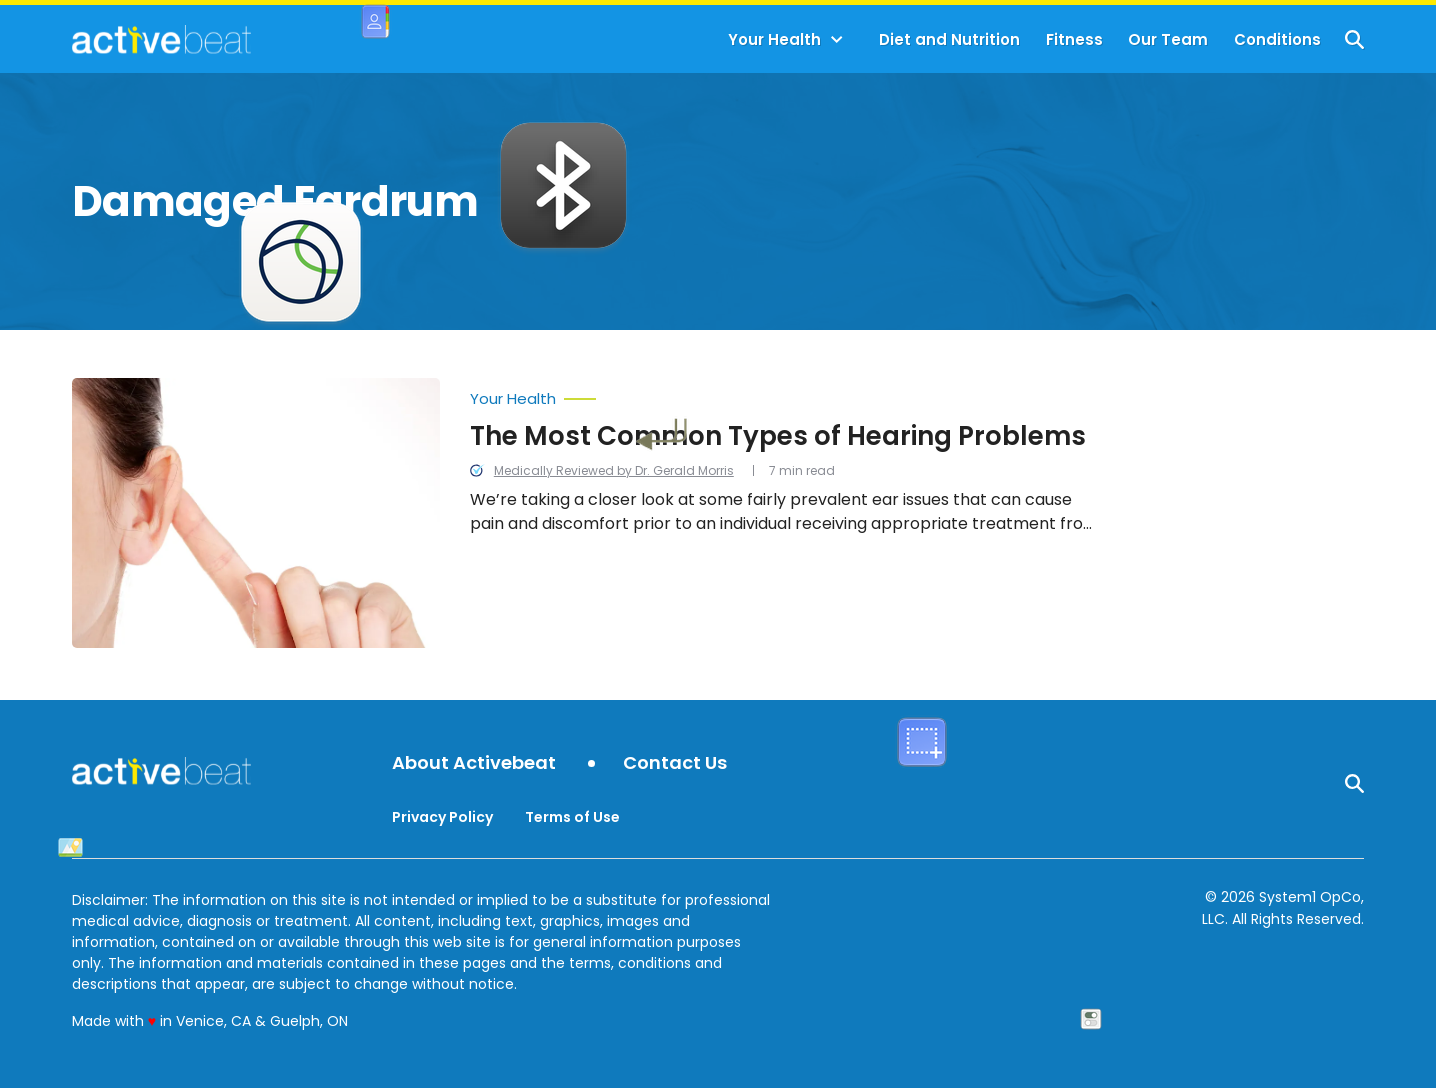 The height and width of the screenshot is (1088, 1436). I want to click on open the address book application, so click(375, 21).